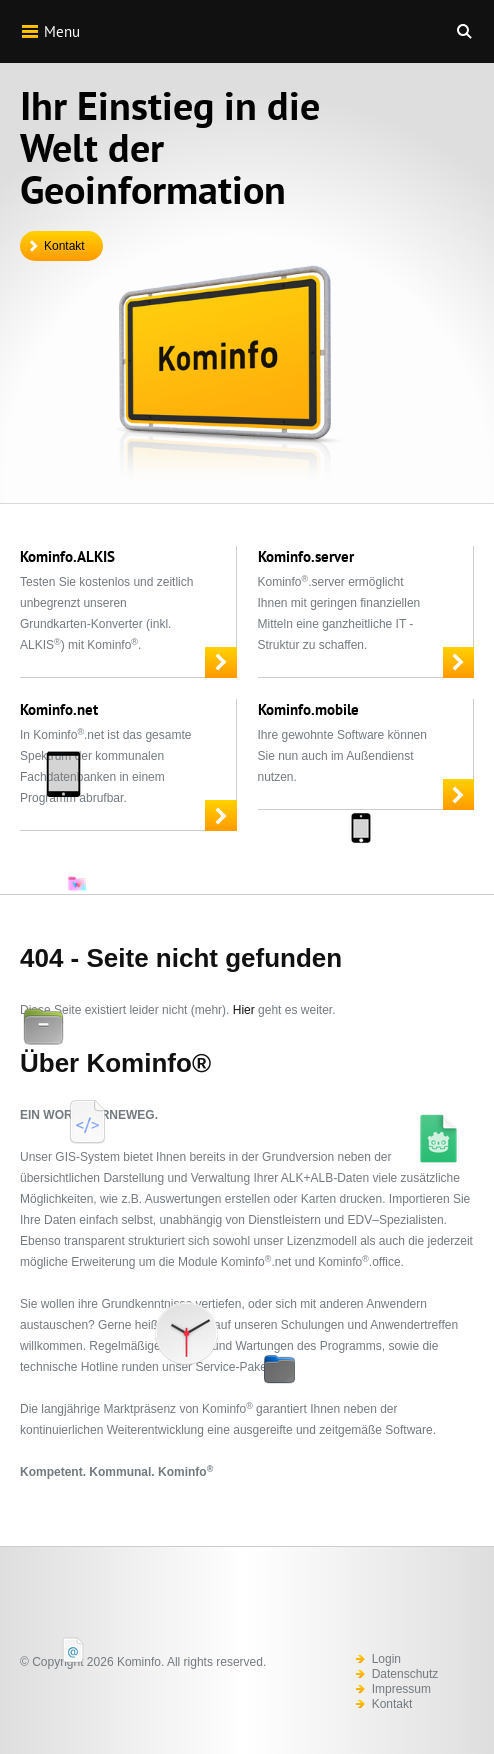 The image size is (494, 1754). Describe the element at coordinates (186, 1333) in the screenshot. I see `open recently accessed documents` at that location.